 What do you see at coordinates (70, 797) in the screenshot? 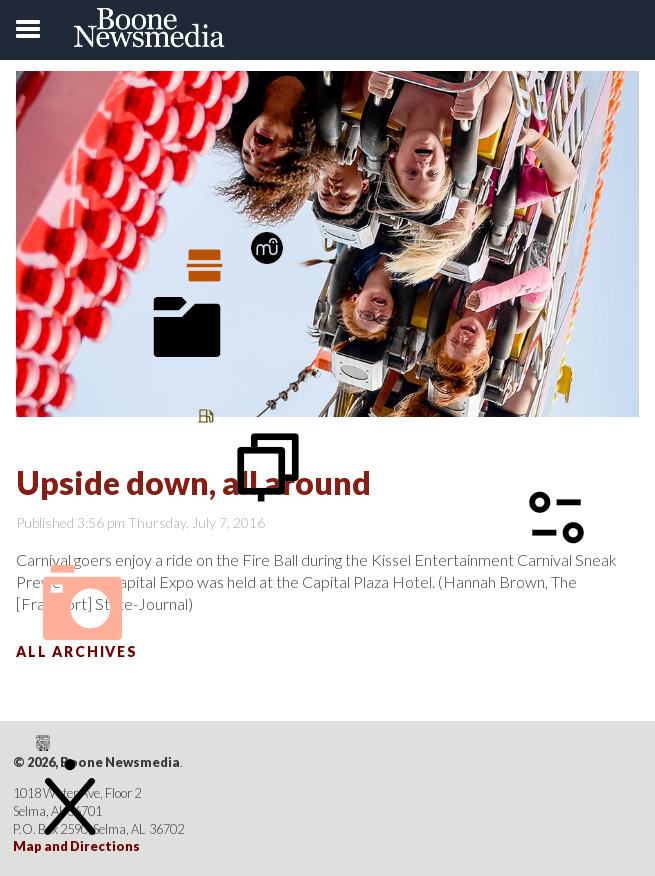
I see `launch Citrix workspace or virtual desktop` at bounding box center [70, 797].